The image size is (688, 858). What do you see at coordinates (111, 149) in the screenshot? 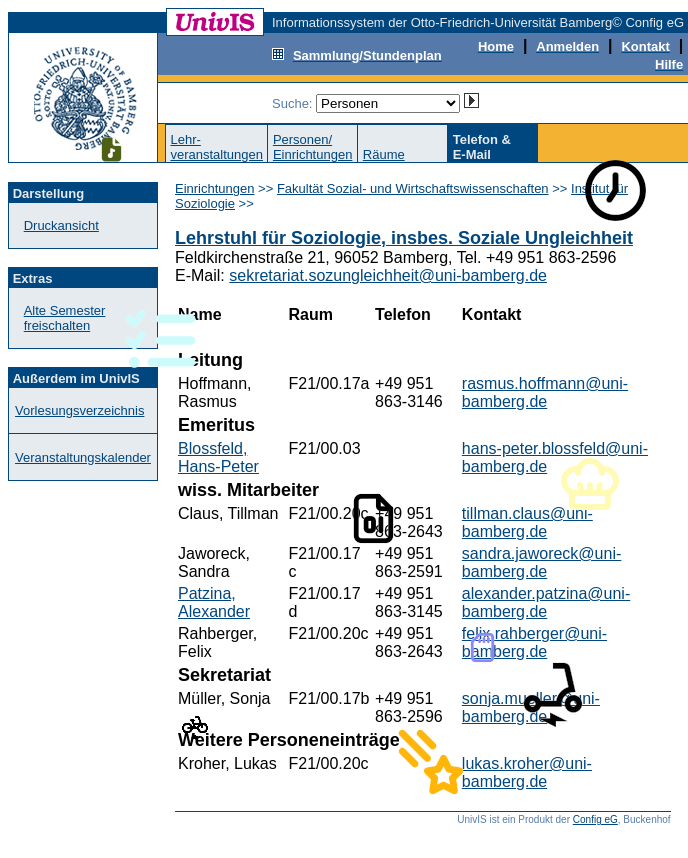
I see `open an audio or music file` at bounding box center [111, 149].